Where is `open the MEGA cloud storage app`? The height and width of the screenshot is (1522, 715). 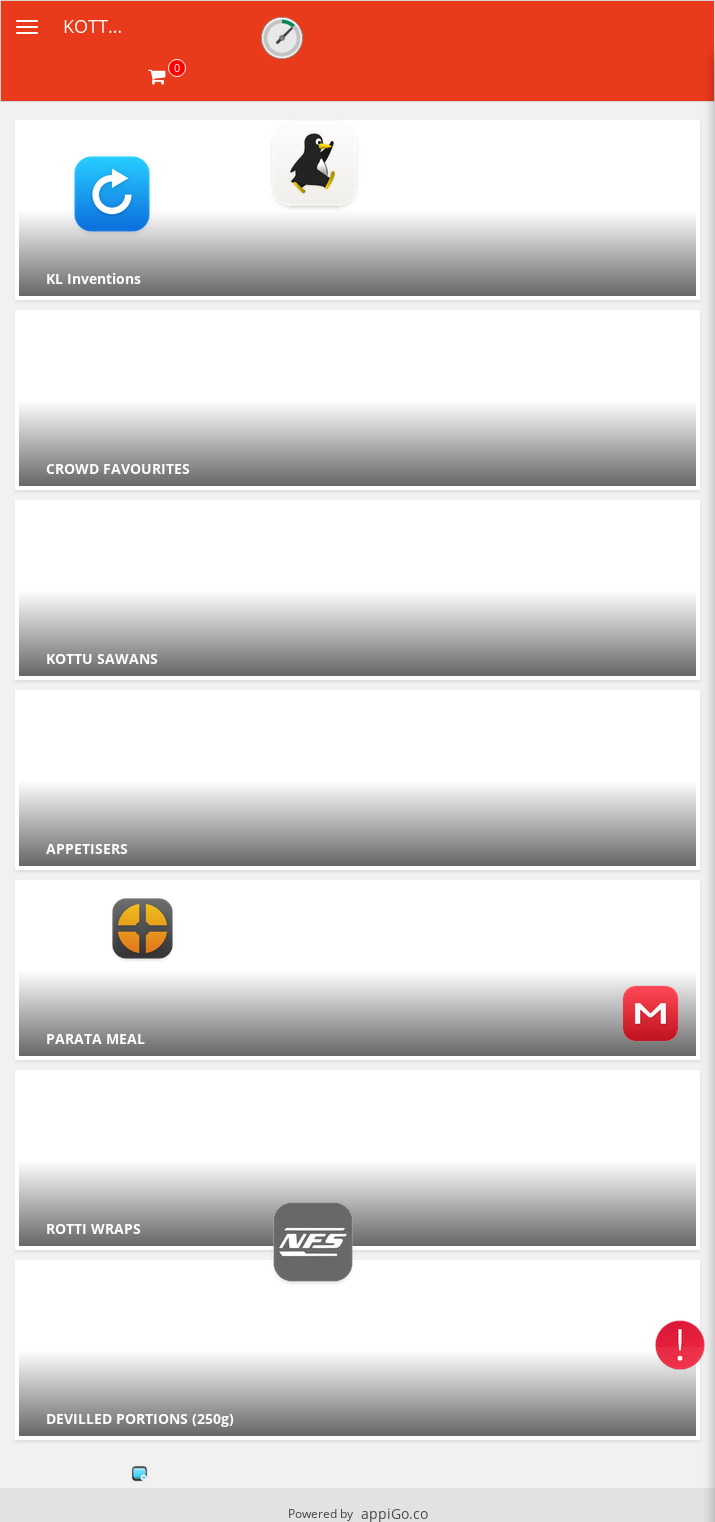
open the MEGA cloud storage app is located at coordinates (650, 1013).